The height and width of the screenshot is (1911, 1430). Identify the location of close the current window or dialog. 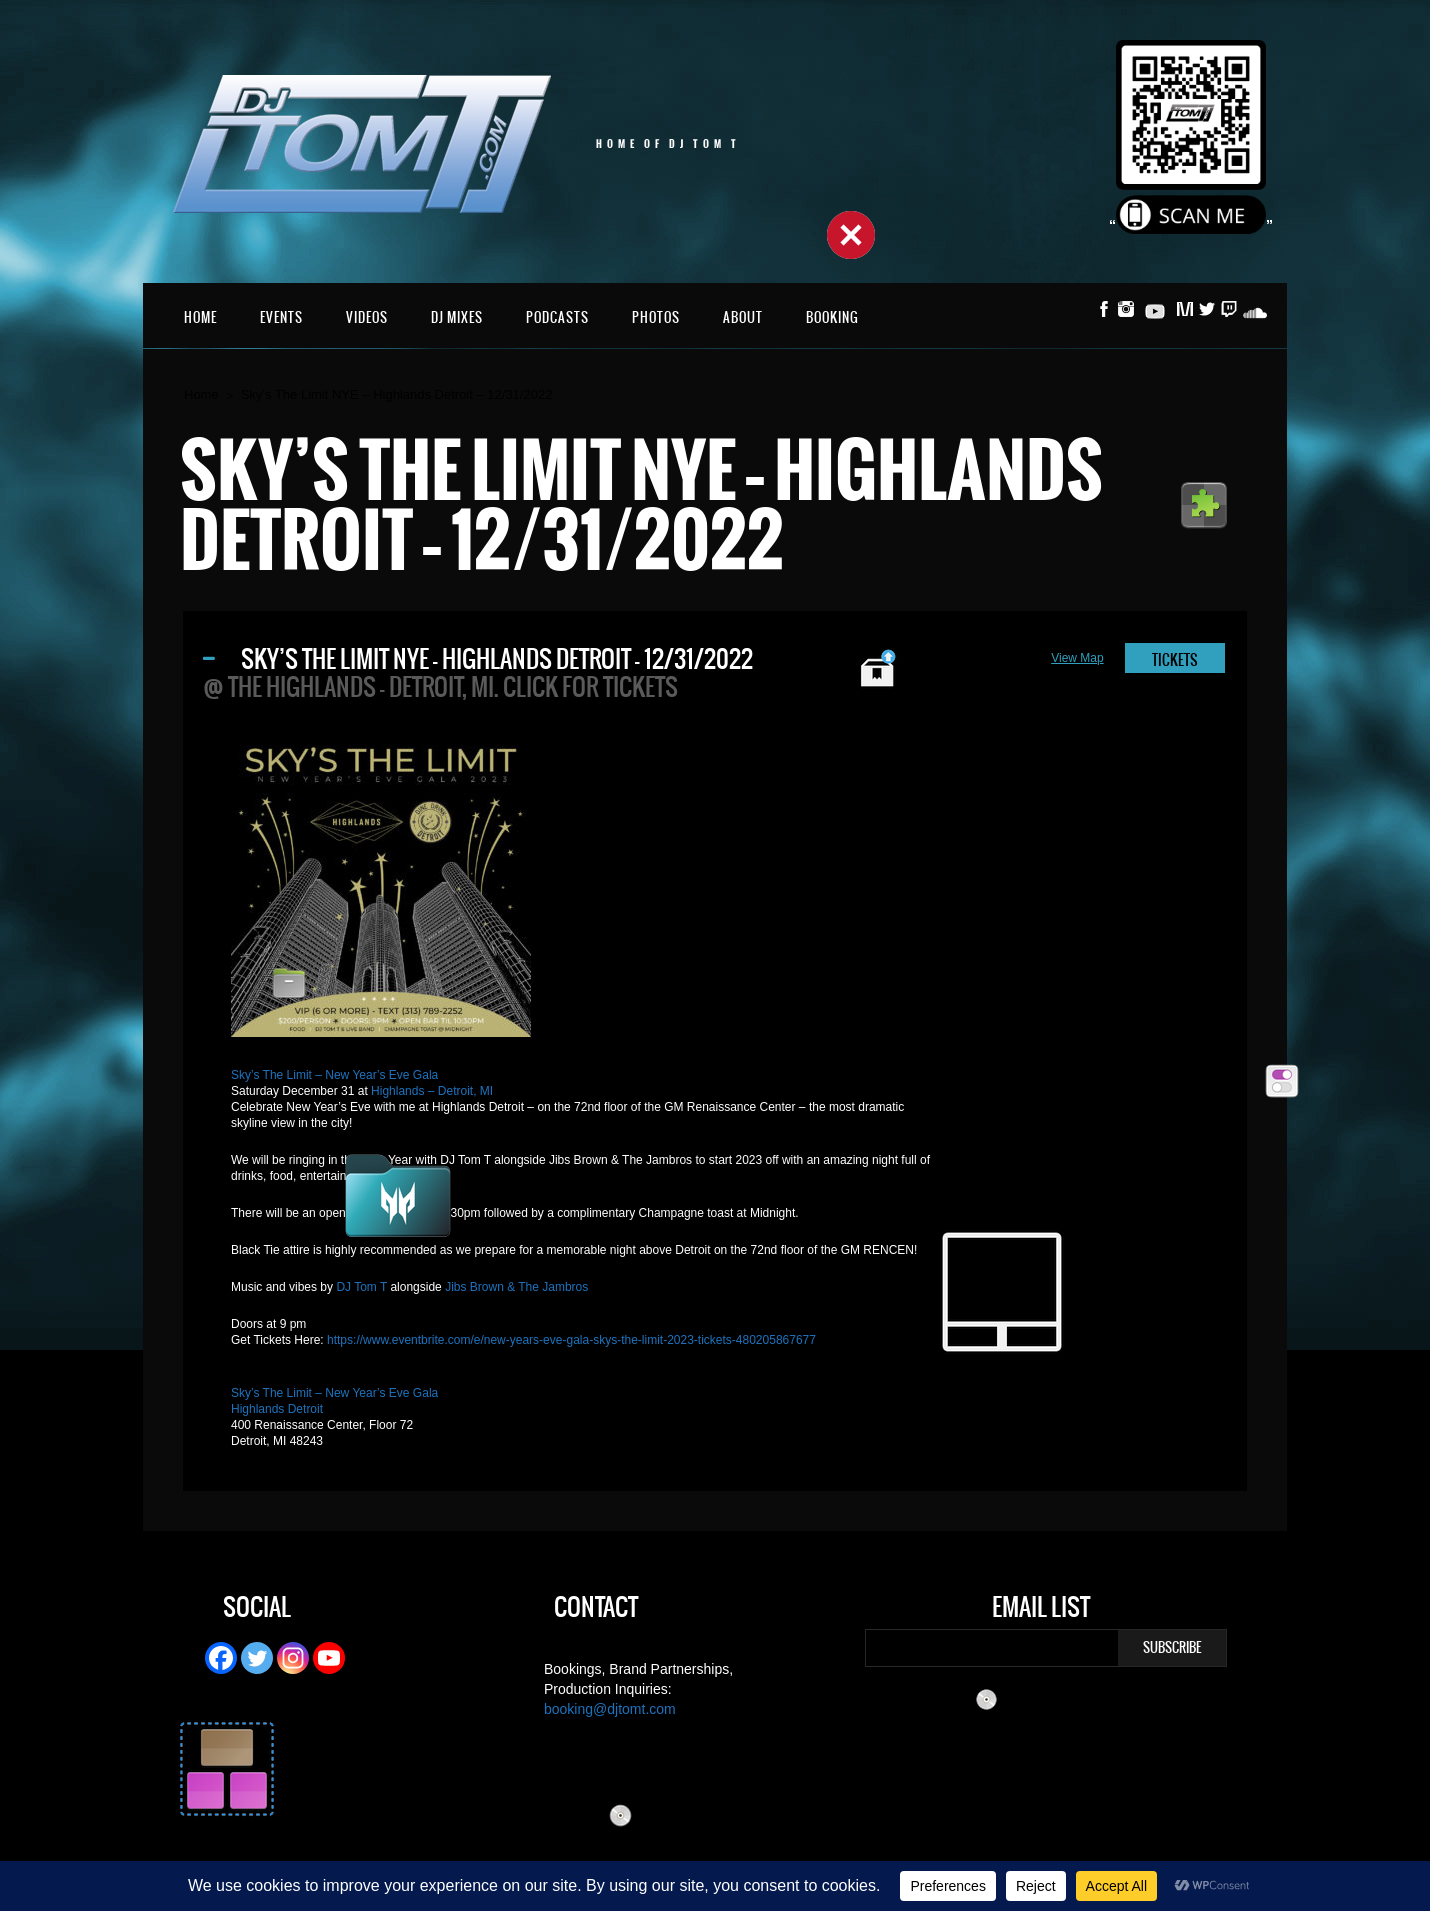
(851, 235).